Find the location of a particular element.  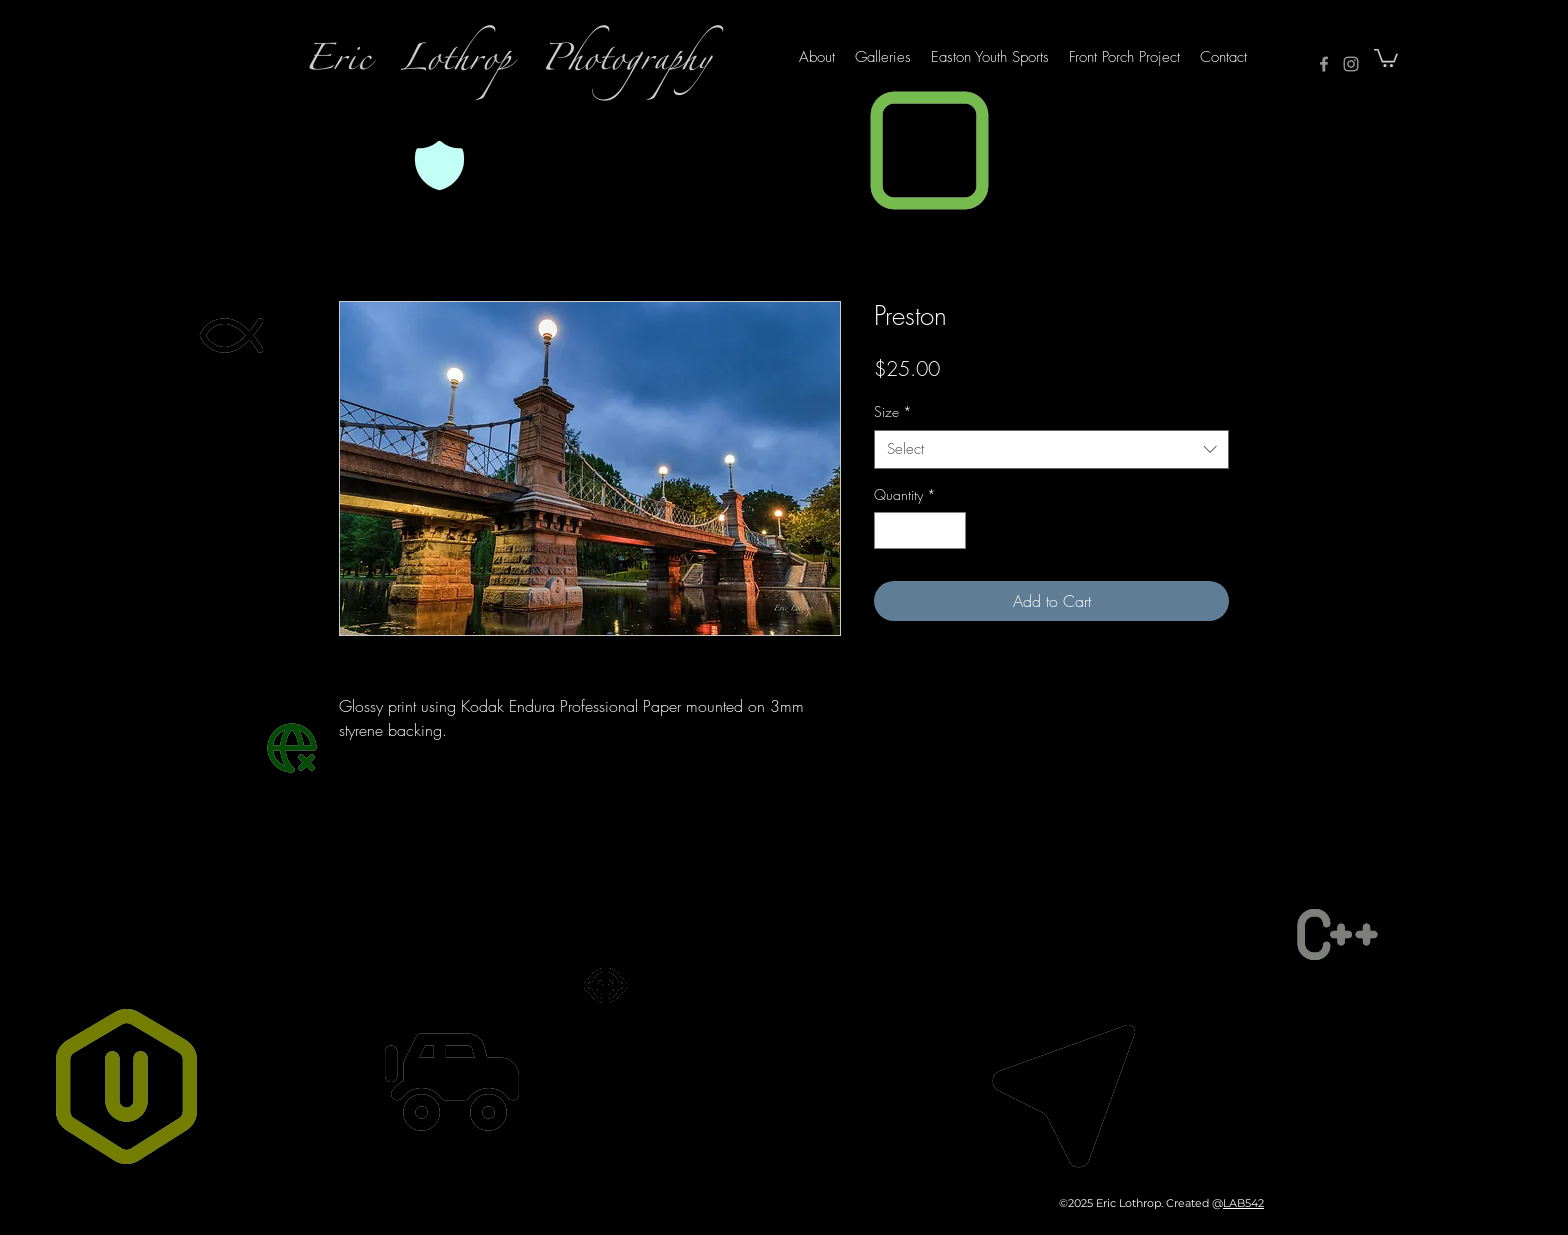

access security settings is located at coordinates (439, 165).